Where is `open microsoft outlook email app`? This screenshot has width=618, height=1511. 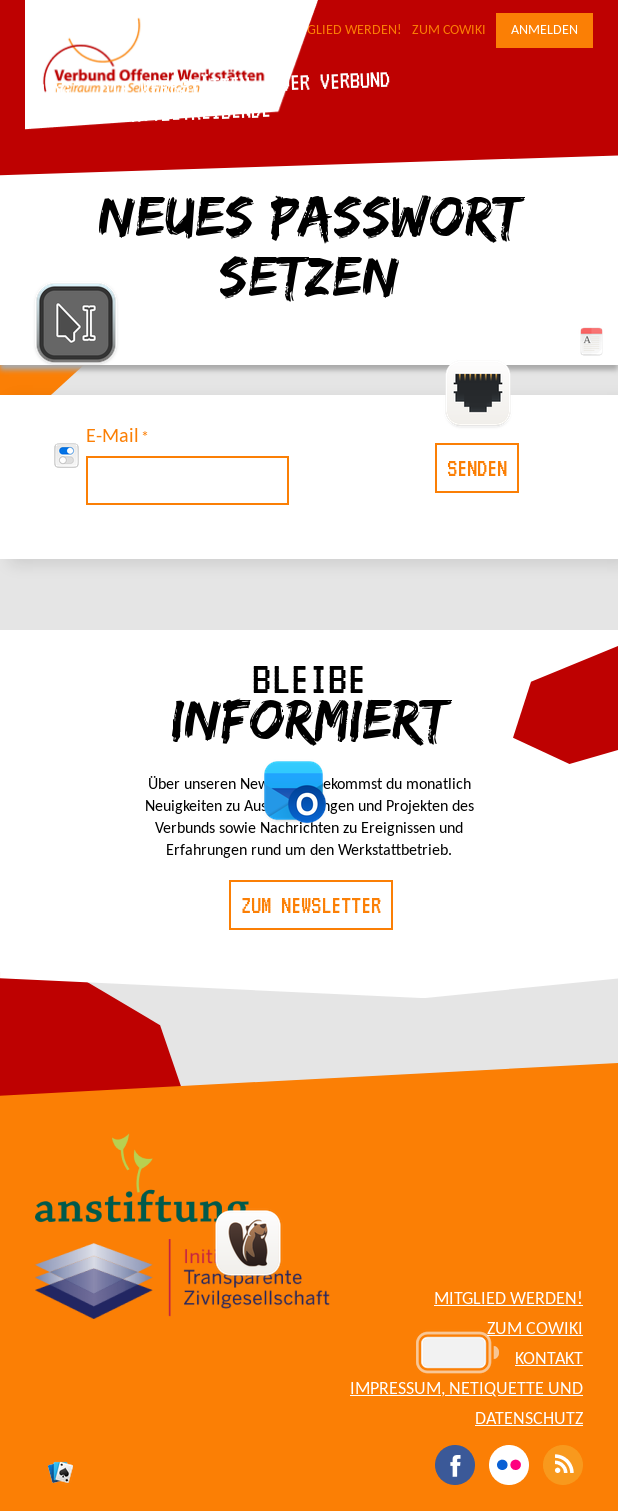 open microsoft outlook email app is located at coordinates (293, 790).